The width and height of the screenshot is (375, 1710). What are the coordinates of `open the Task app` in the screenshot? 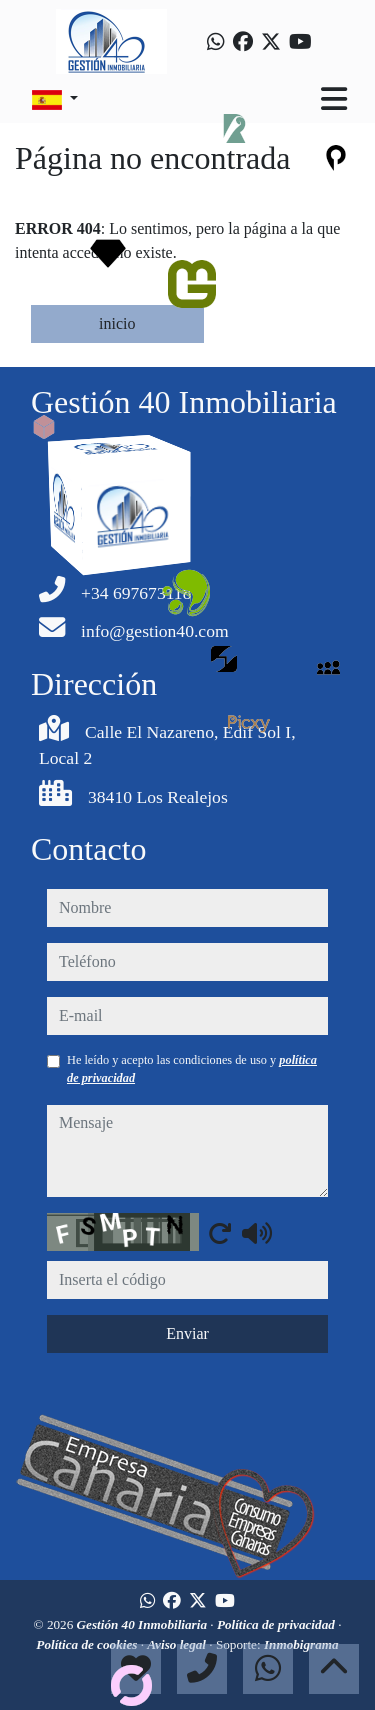 It's located at (44, 427).